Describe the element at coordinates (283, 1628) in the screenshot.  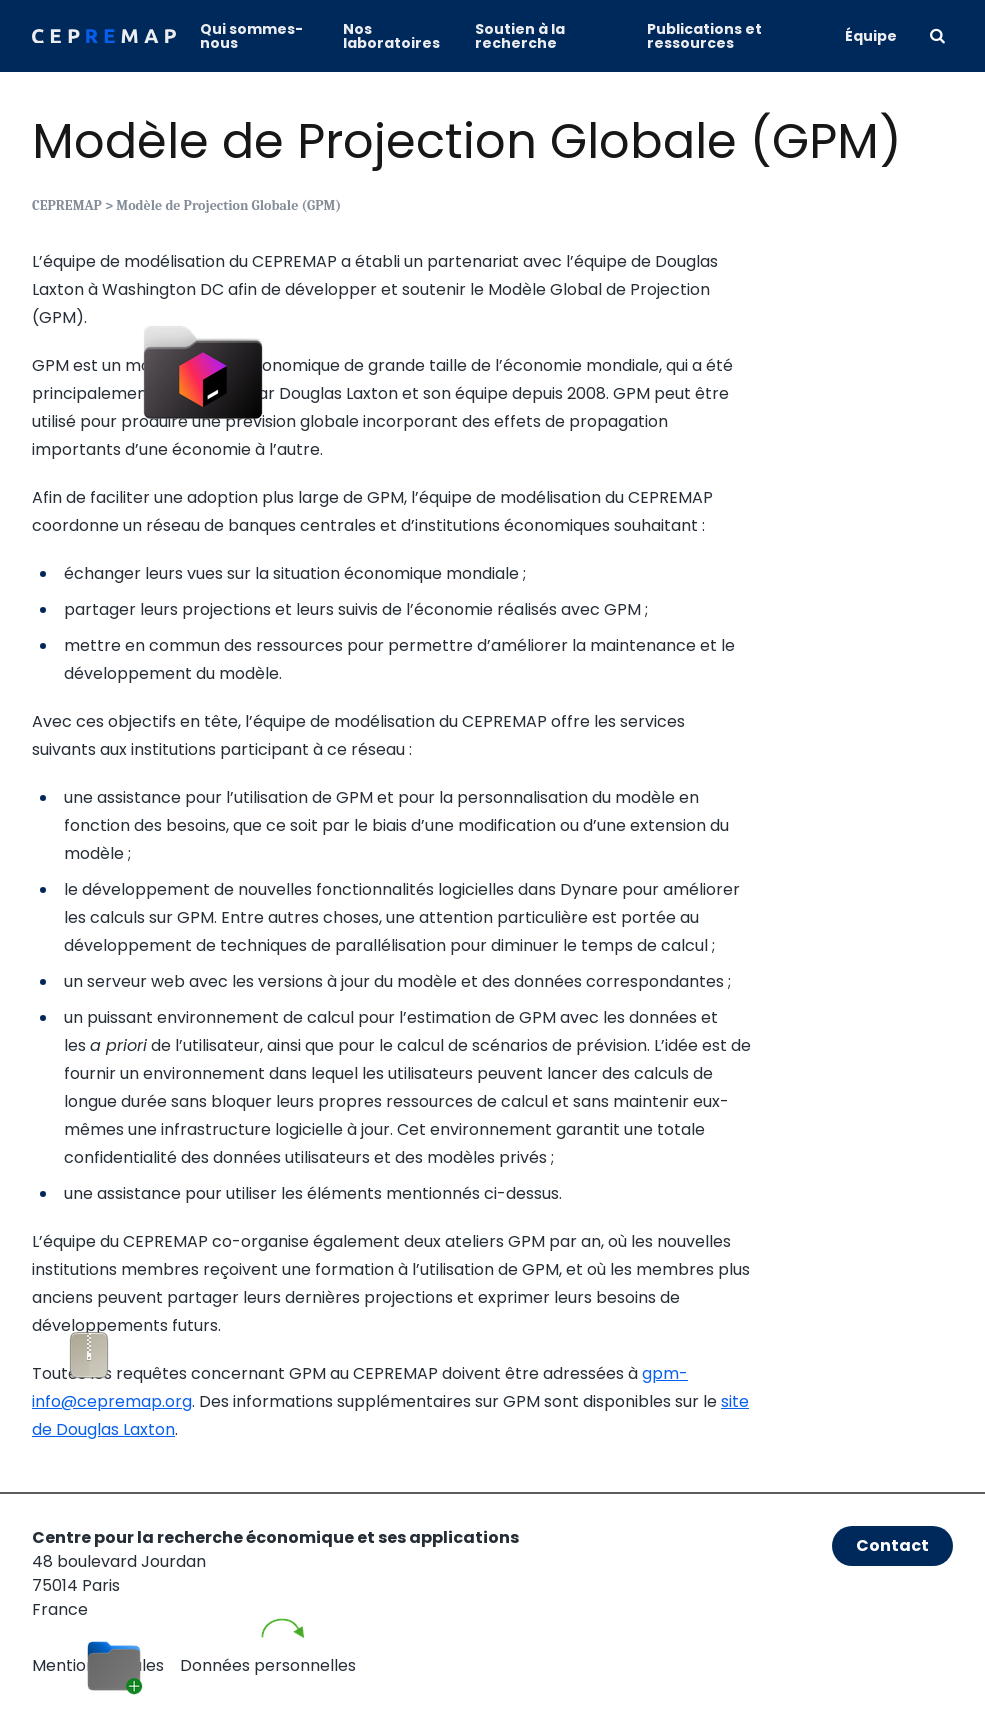
I see `redo the last undone action` at that location.